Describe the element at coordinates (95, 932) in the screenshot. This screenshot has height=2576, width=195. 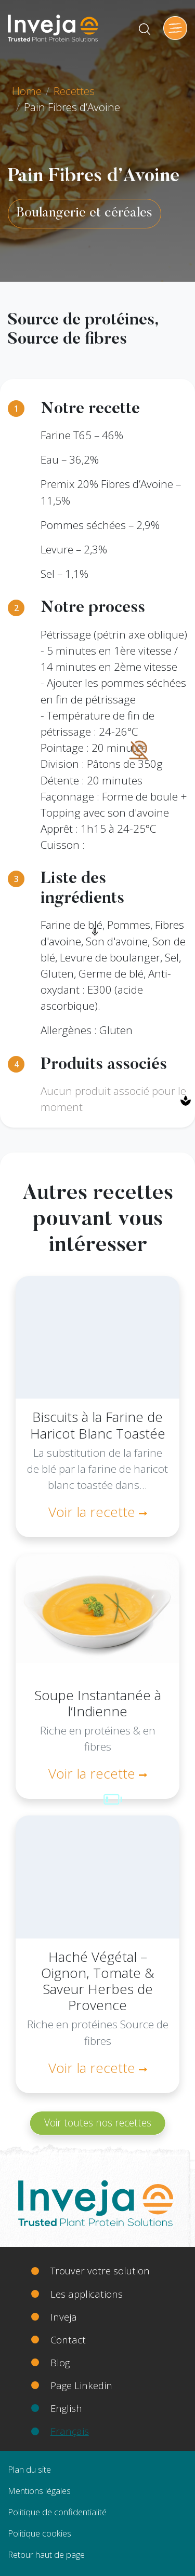
I see `tap to start voice recording` at that location.